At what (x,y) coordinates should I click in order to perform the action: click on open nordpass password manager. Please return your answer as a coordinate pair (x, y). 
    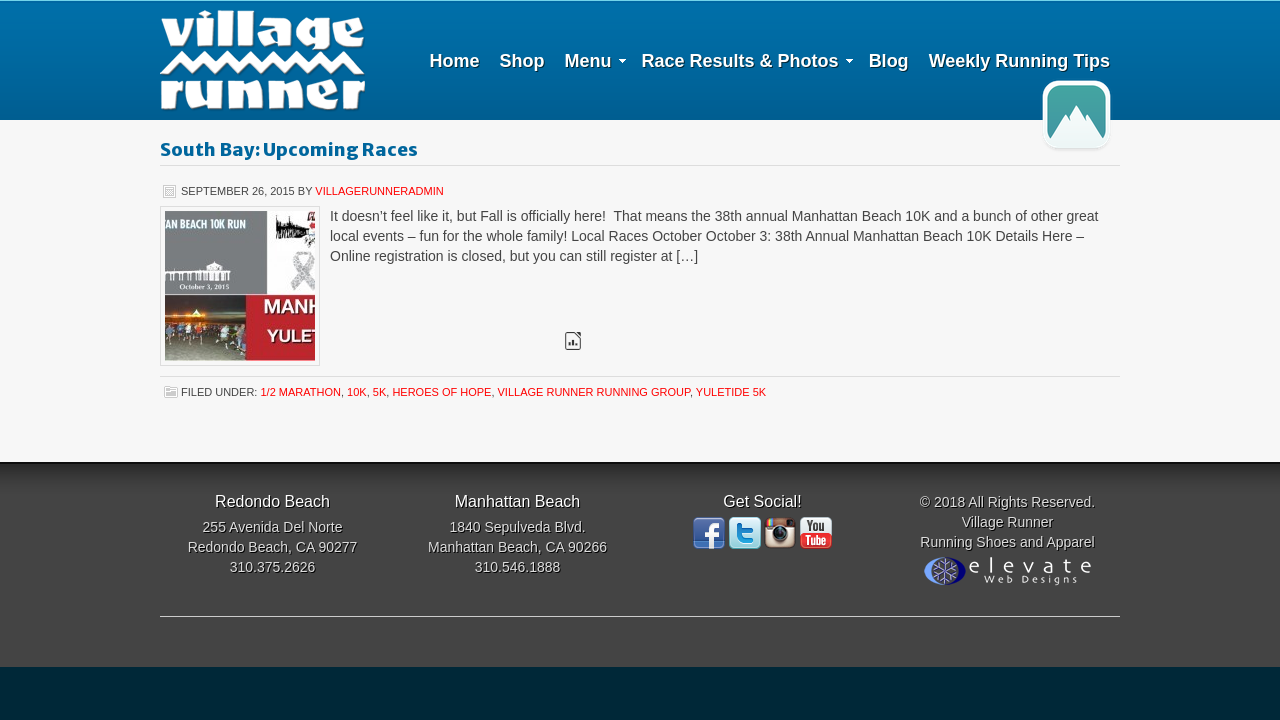
    Looking at the image, I should click on (1076, 114).